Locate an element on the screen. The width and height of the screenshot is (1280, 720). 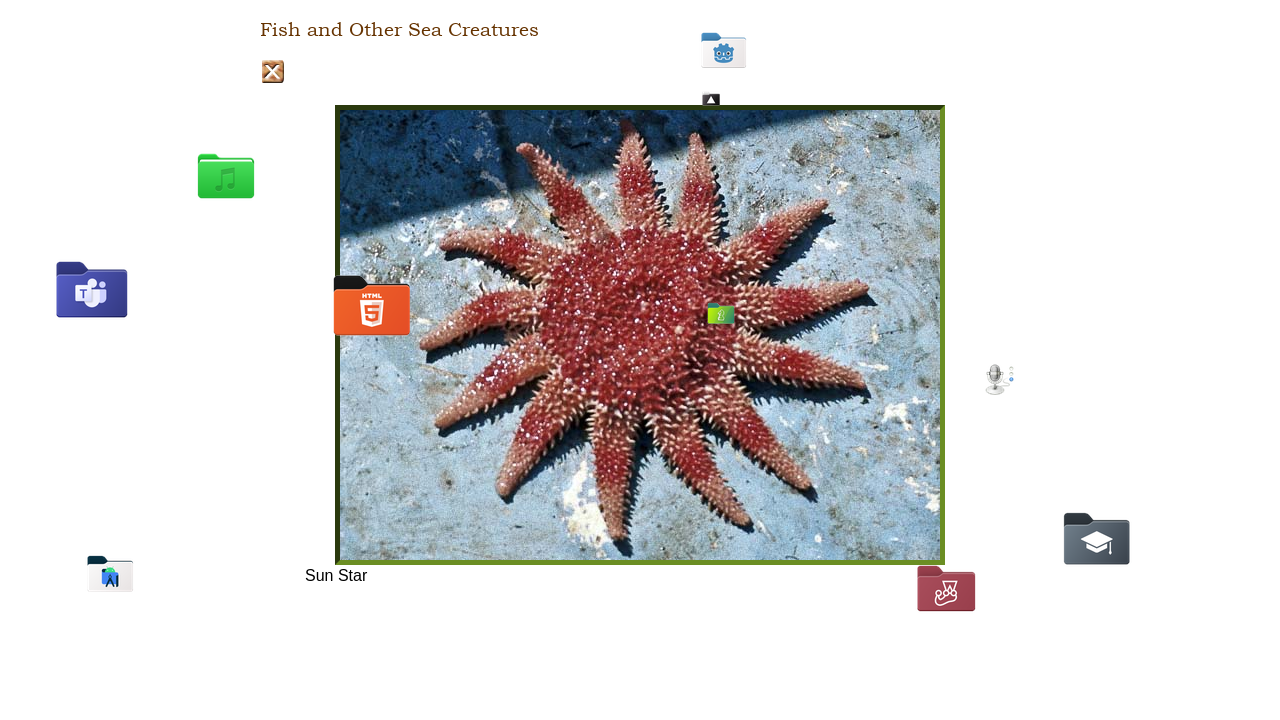
open microsoft teams files folder is located at coordinates (91, 291).